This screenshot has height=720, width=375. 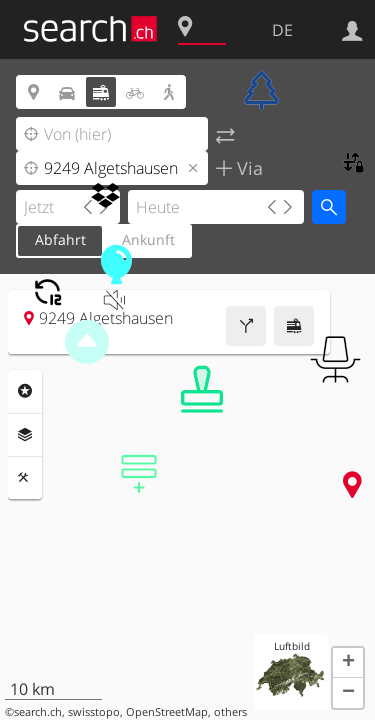 What do you see at coordinates (139, 471) in the screenshot?
I see `add a new row to the bottom of a table` at bounding box center [139, 471].